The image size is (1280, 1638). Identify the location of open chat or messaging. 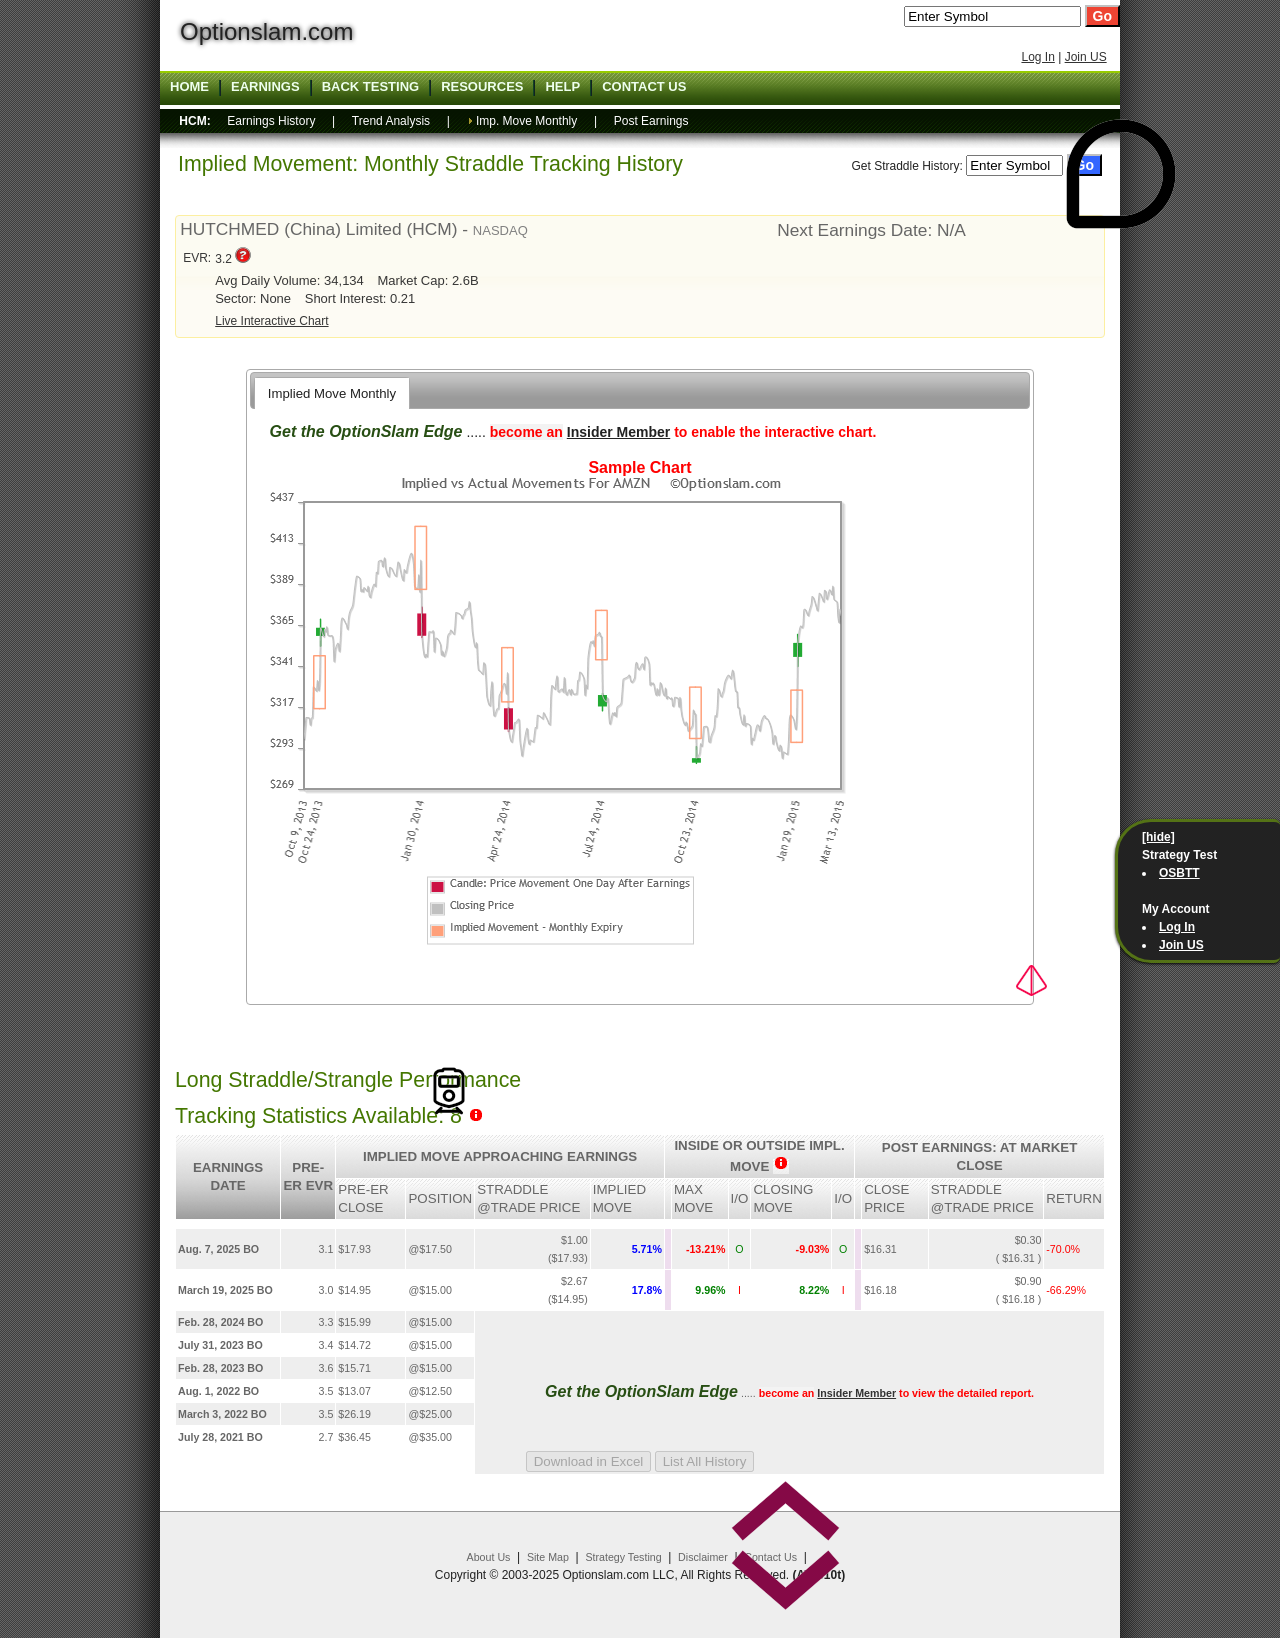
(1119, 176).